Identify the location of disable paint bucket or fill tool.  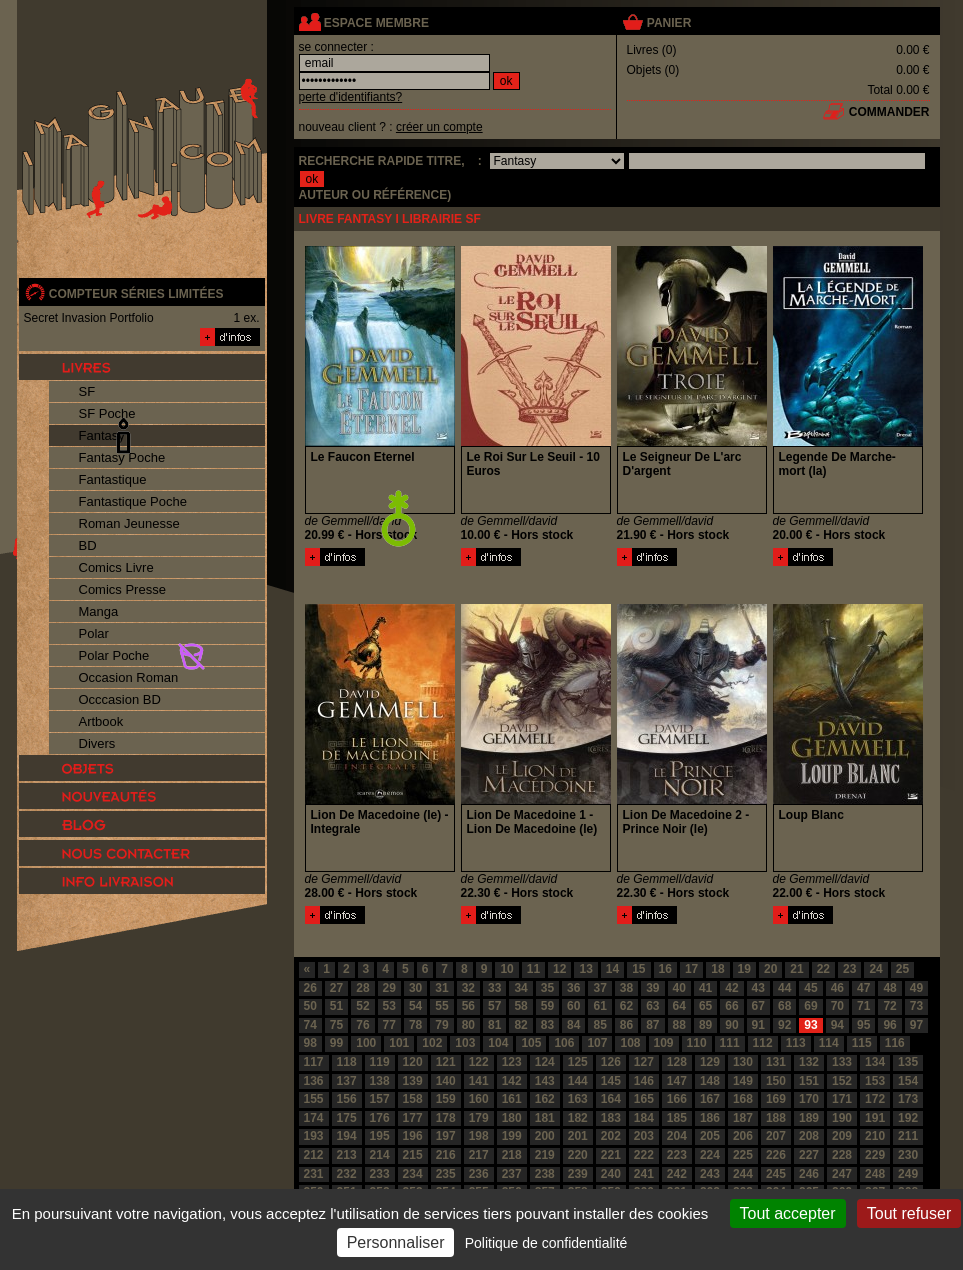
(191, 656).